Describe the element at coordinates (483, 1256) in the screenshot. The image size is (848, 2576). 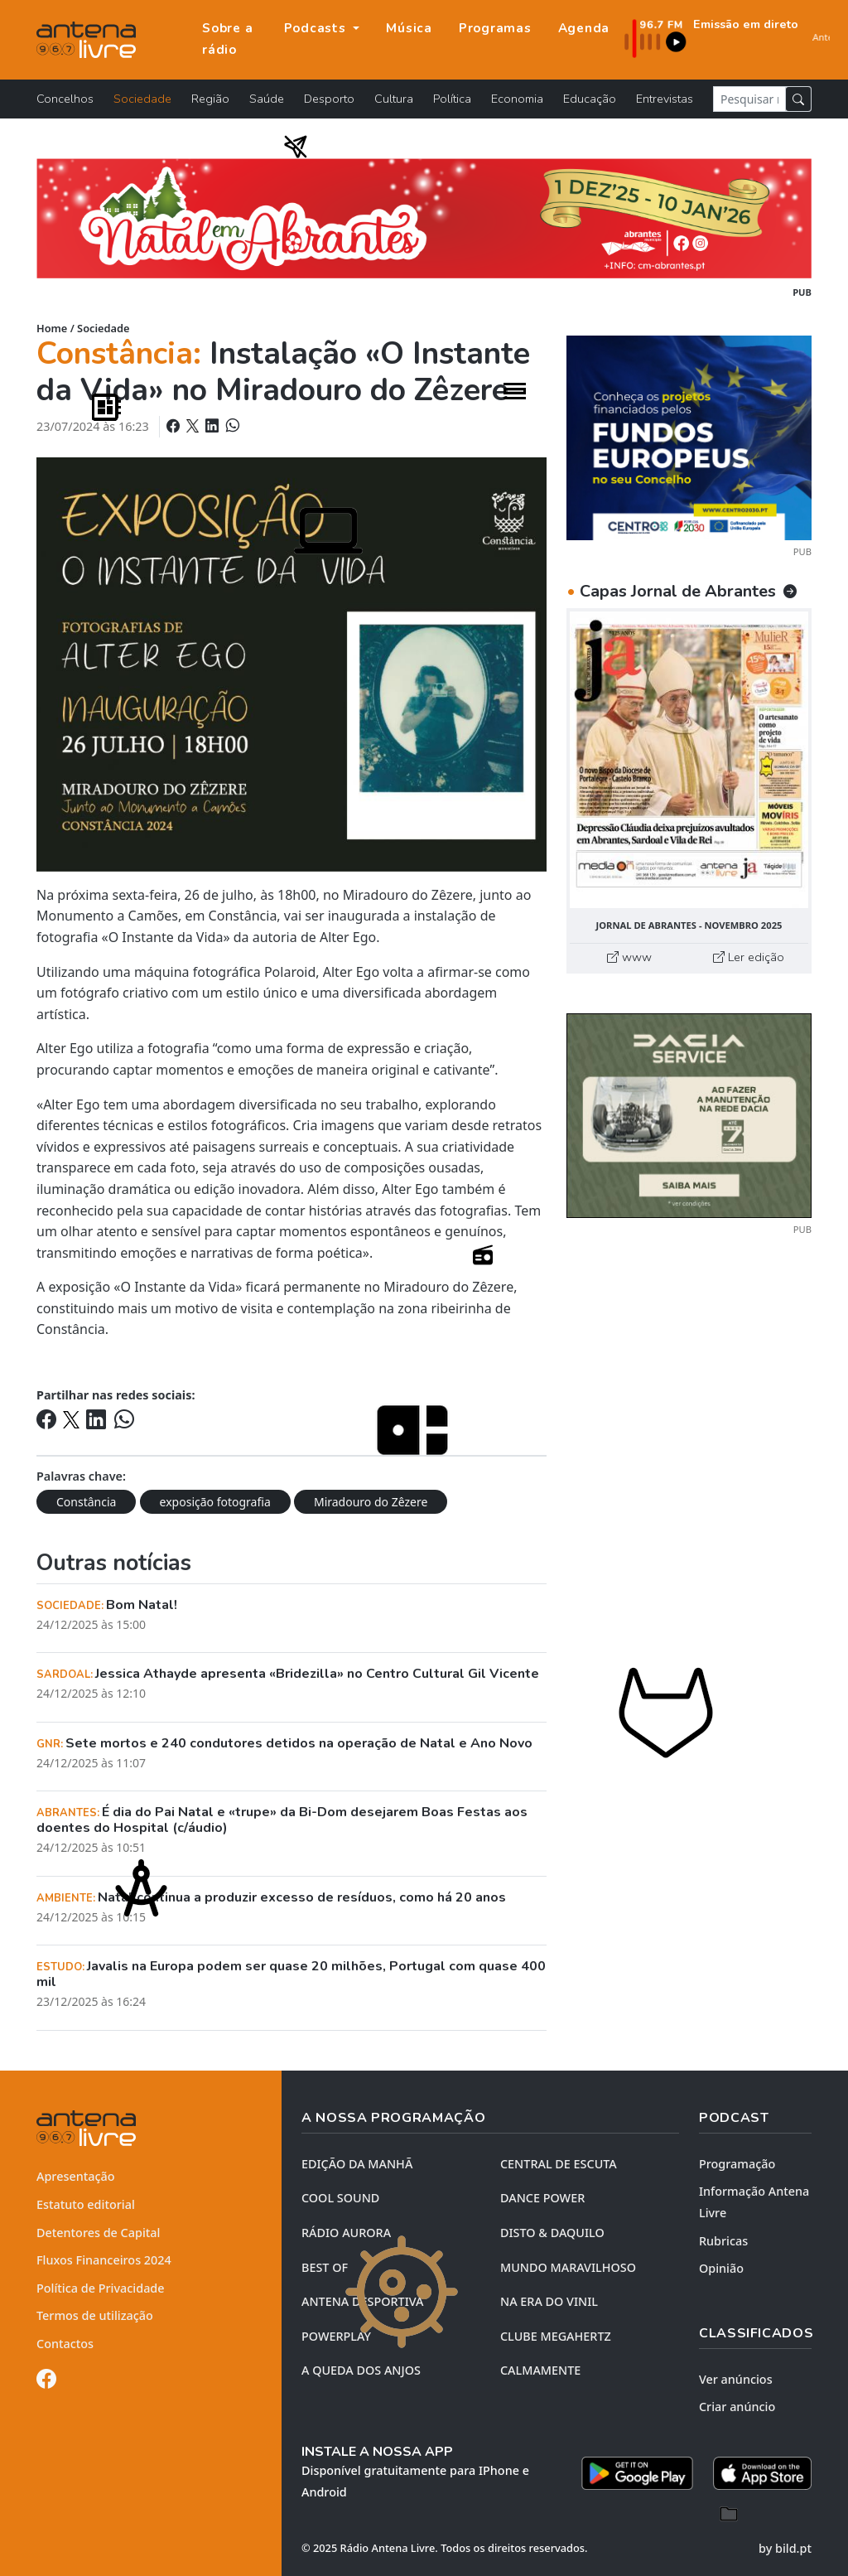
I see `access radio or audio streaming` at that location.